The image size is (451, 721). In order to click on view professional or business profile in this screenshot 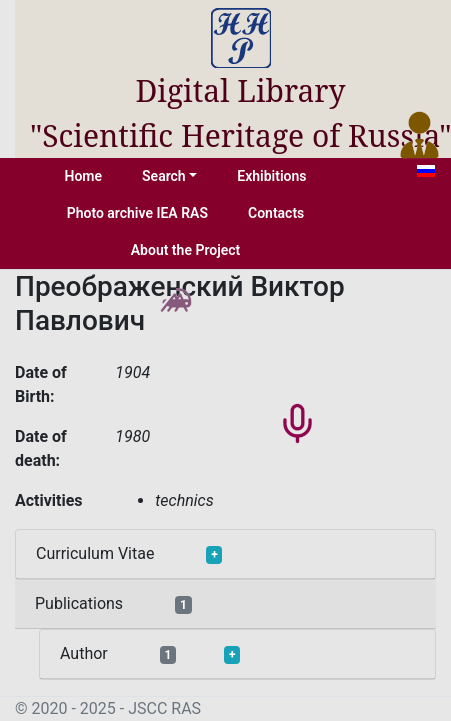, I will do `click(419, 134)`.